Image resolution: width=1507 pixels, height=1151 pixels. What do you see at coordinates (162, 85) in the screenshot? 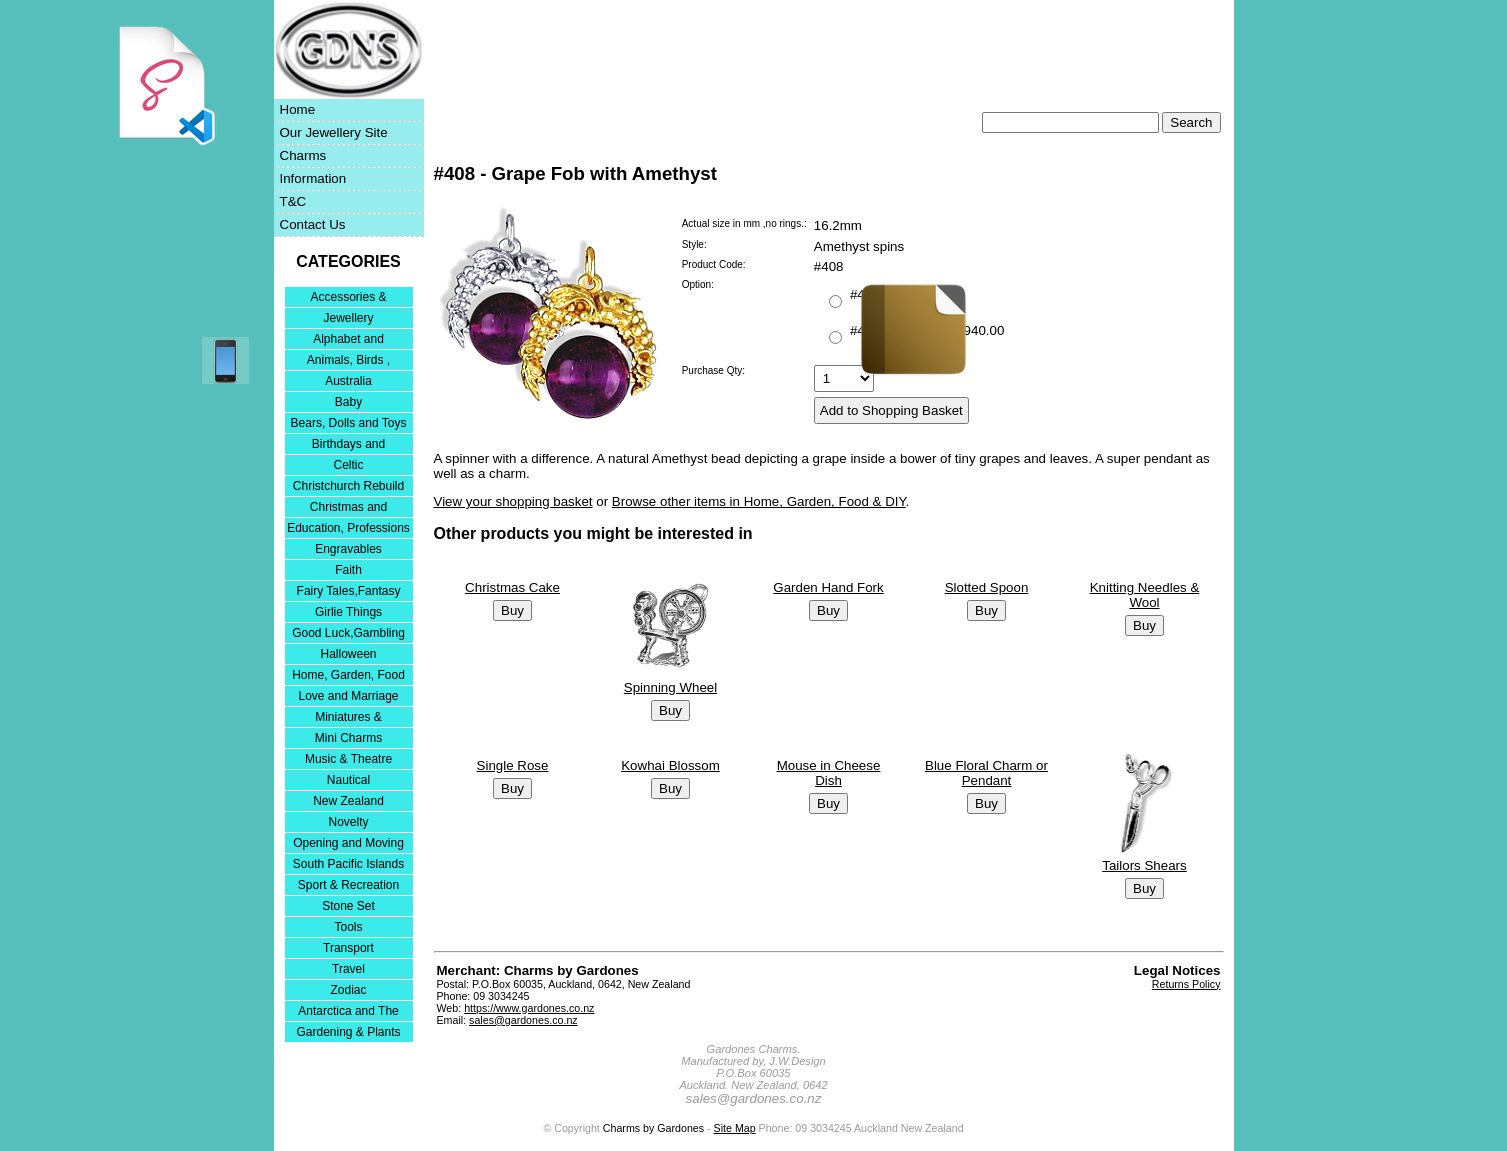
I see `open a Sass stylesheet file in Visual Studio Code` at bounding box center [162, 85].